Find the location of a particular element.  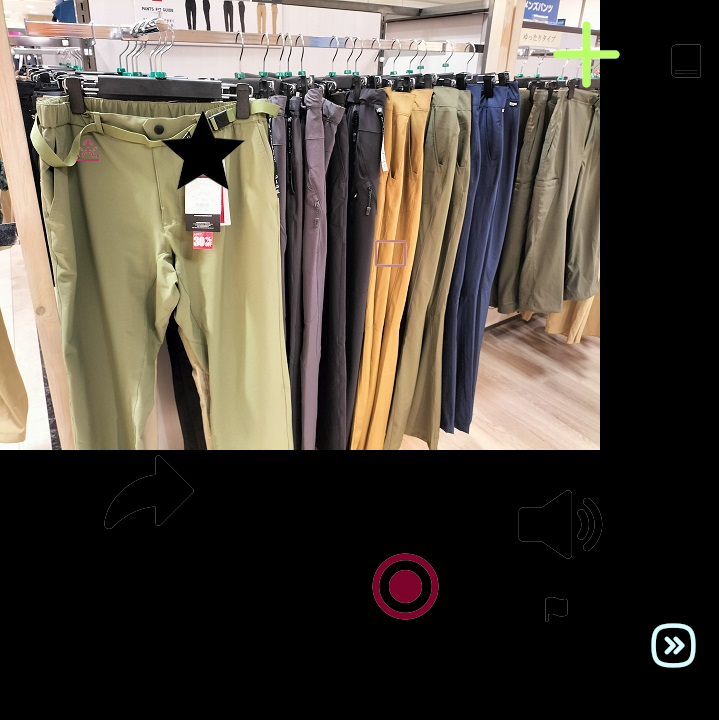

indicates sunrise or morning time is located at coordinates (88, 150).